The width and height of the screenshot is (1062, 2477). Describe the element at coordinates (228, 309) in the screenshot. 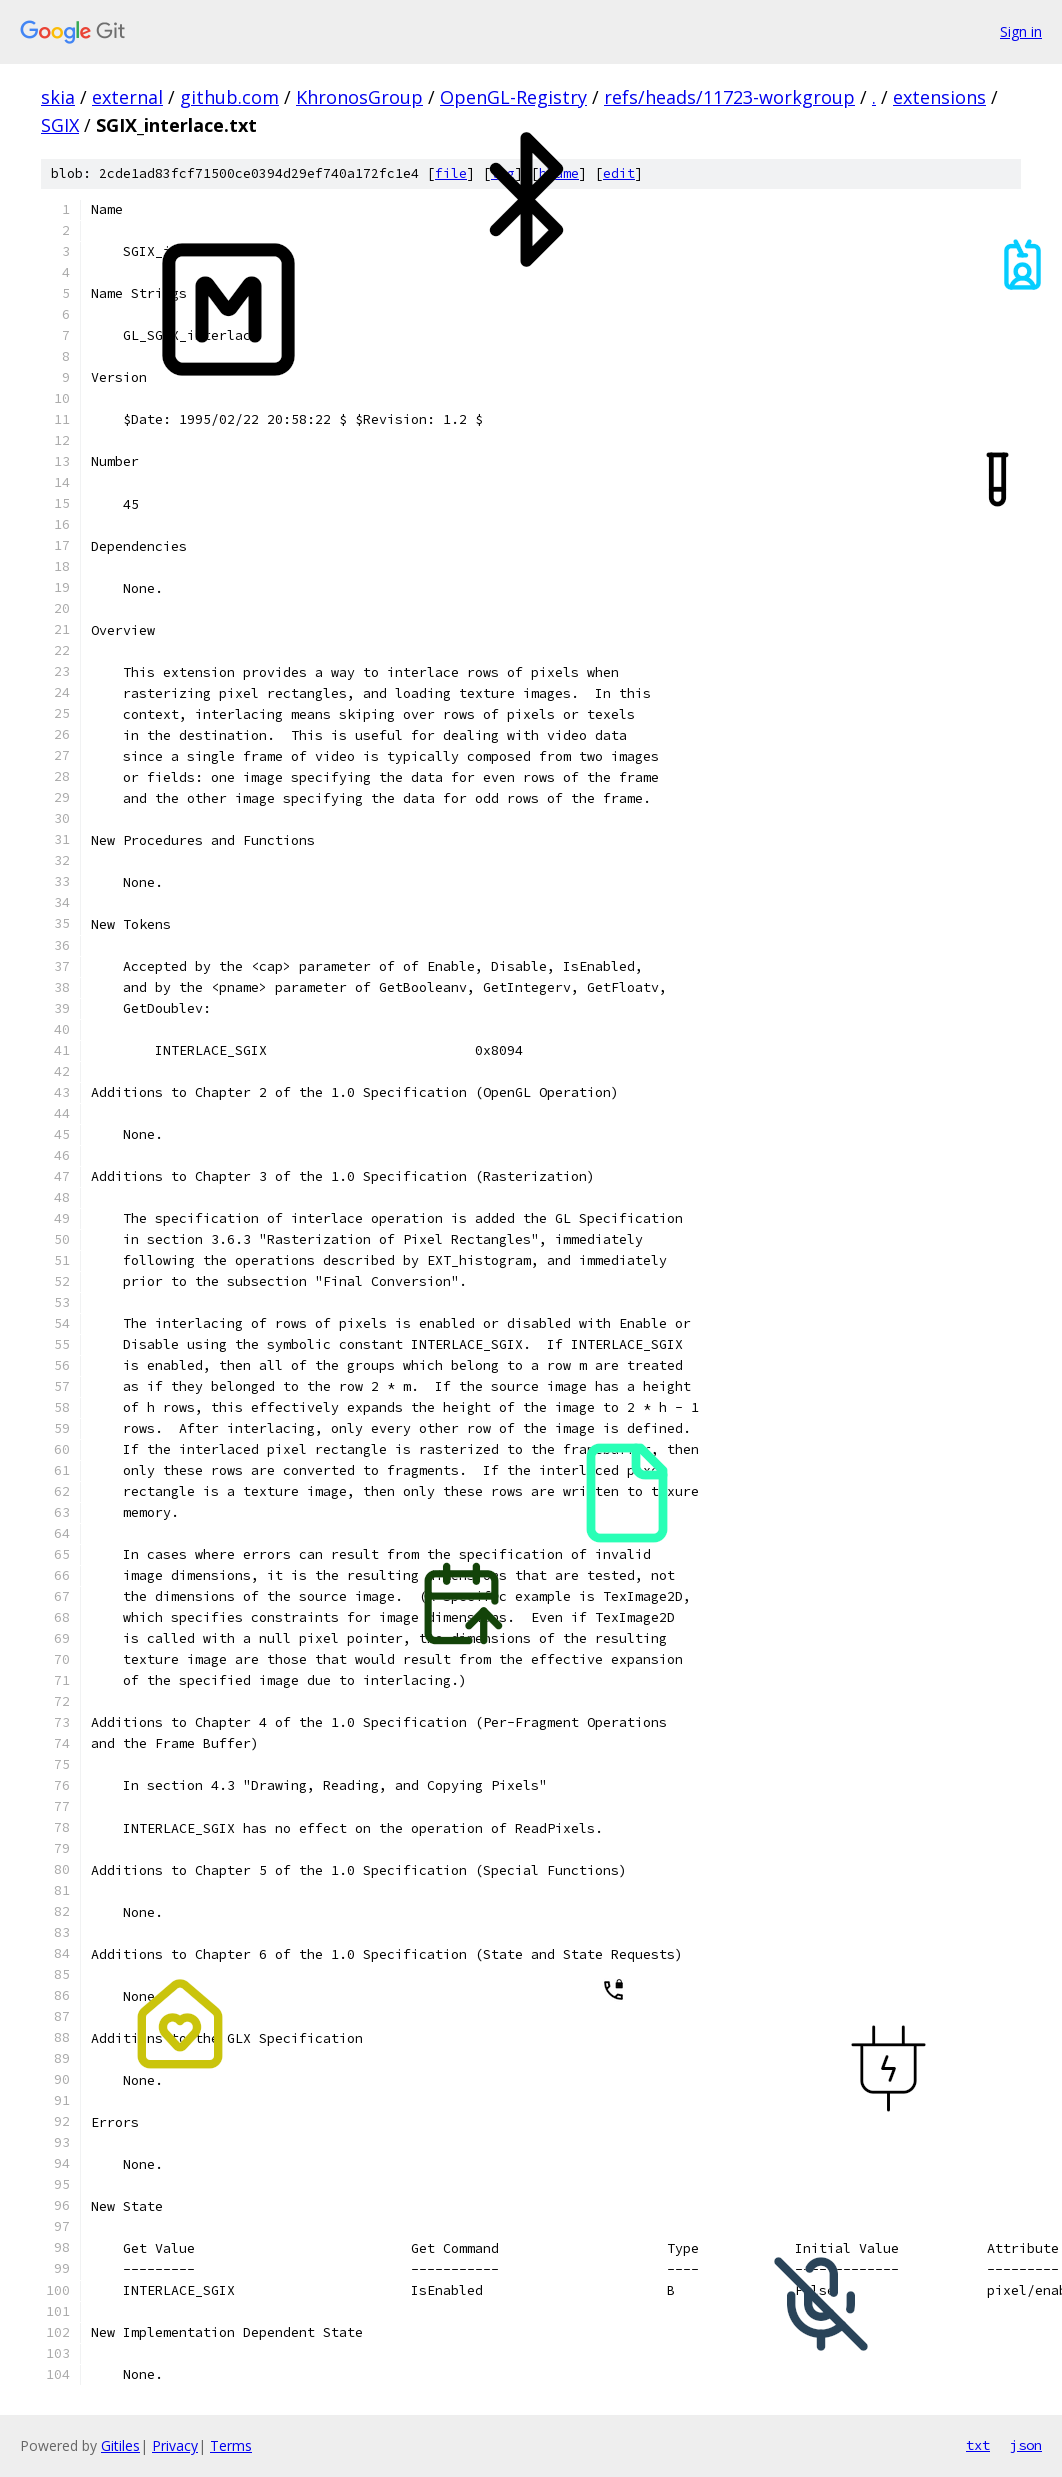

I see `toggle medium size or format option` at that location.